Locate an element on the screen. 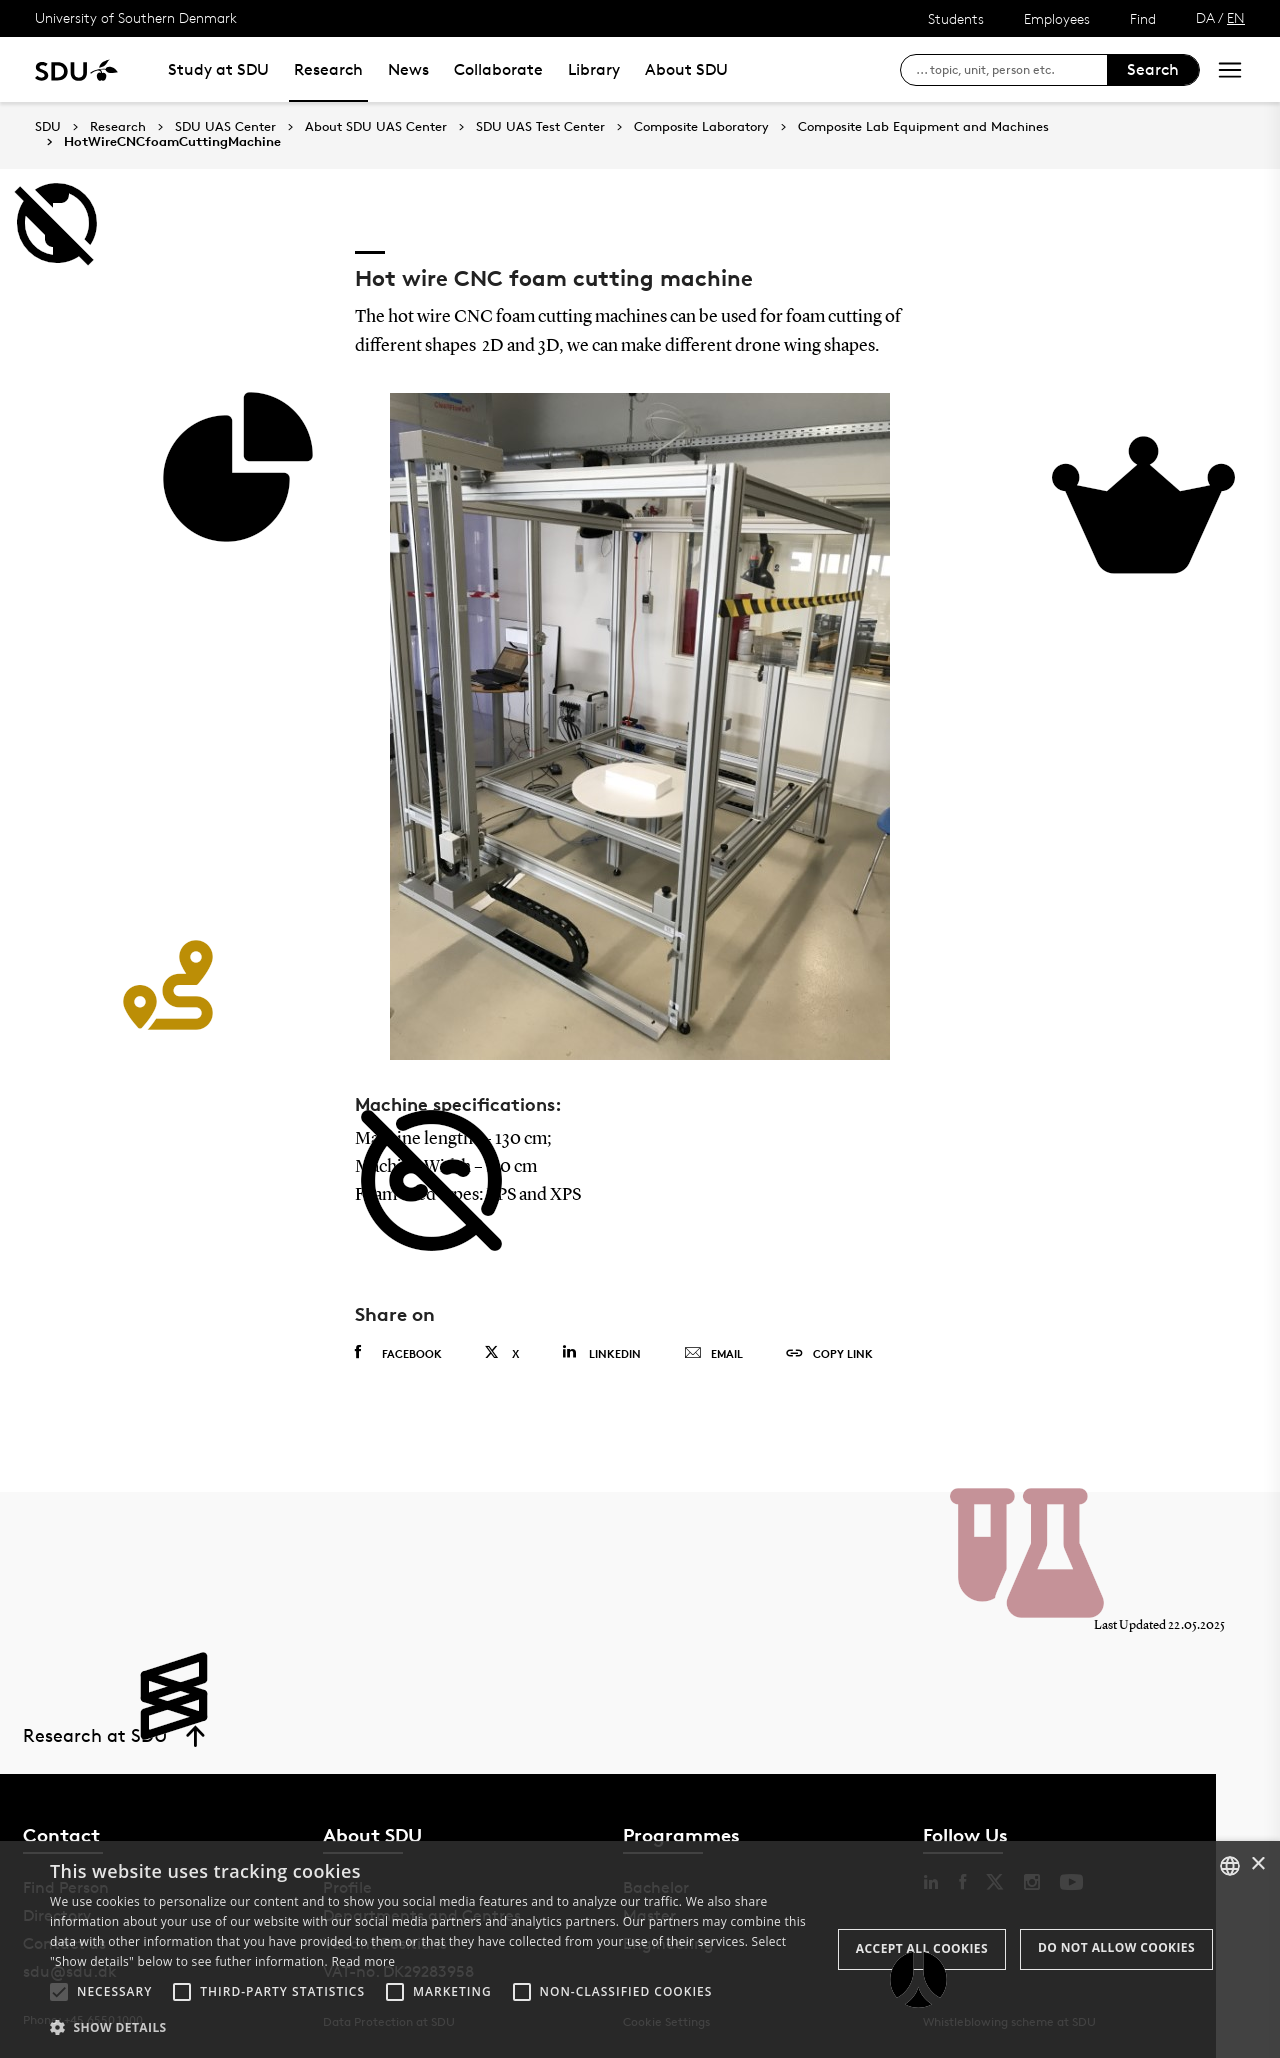 The width and height of the screenshot is (1280, 2058). open sublime text editor is located at coordinates (174, 1696).